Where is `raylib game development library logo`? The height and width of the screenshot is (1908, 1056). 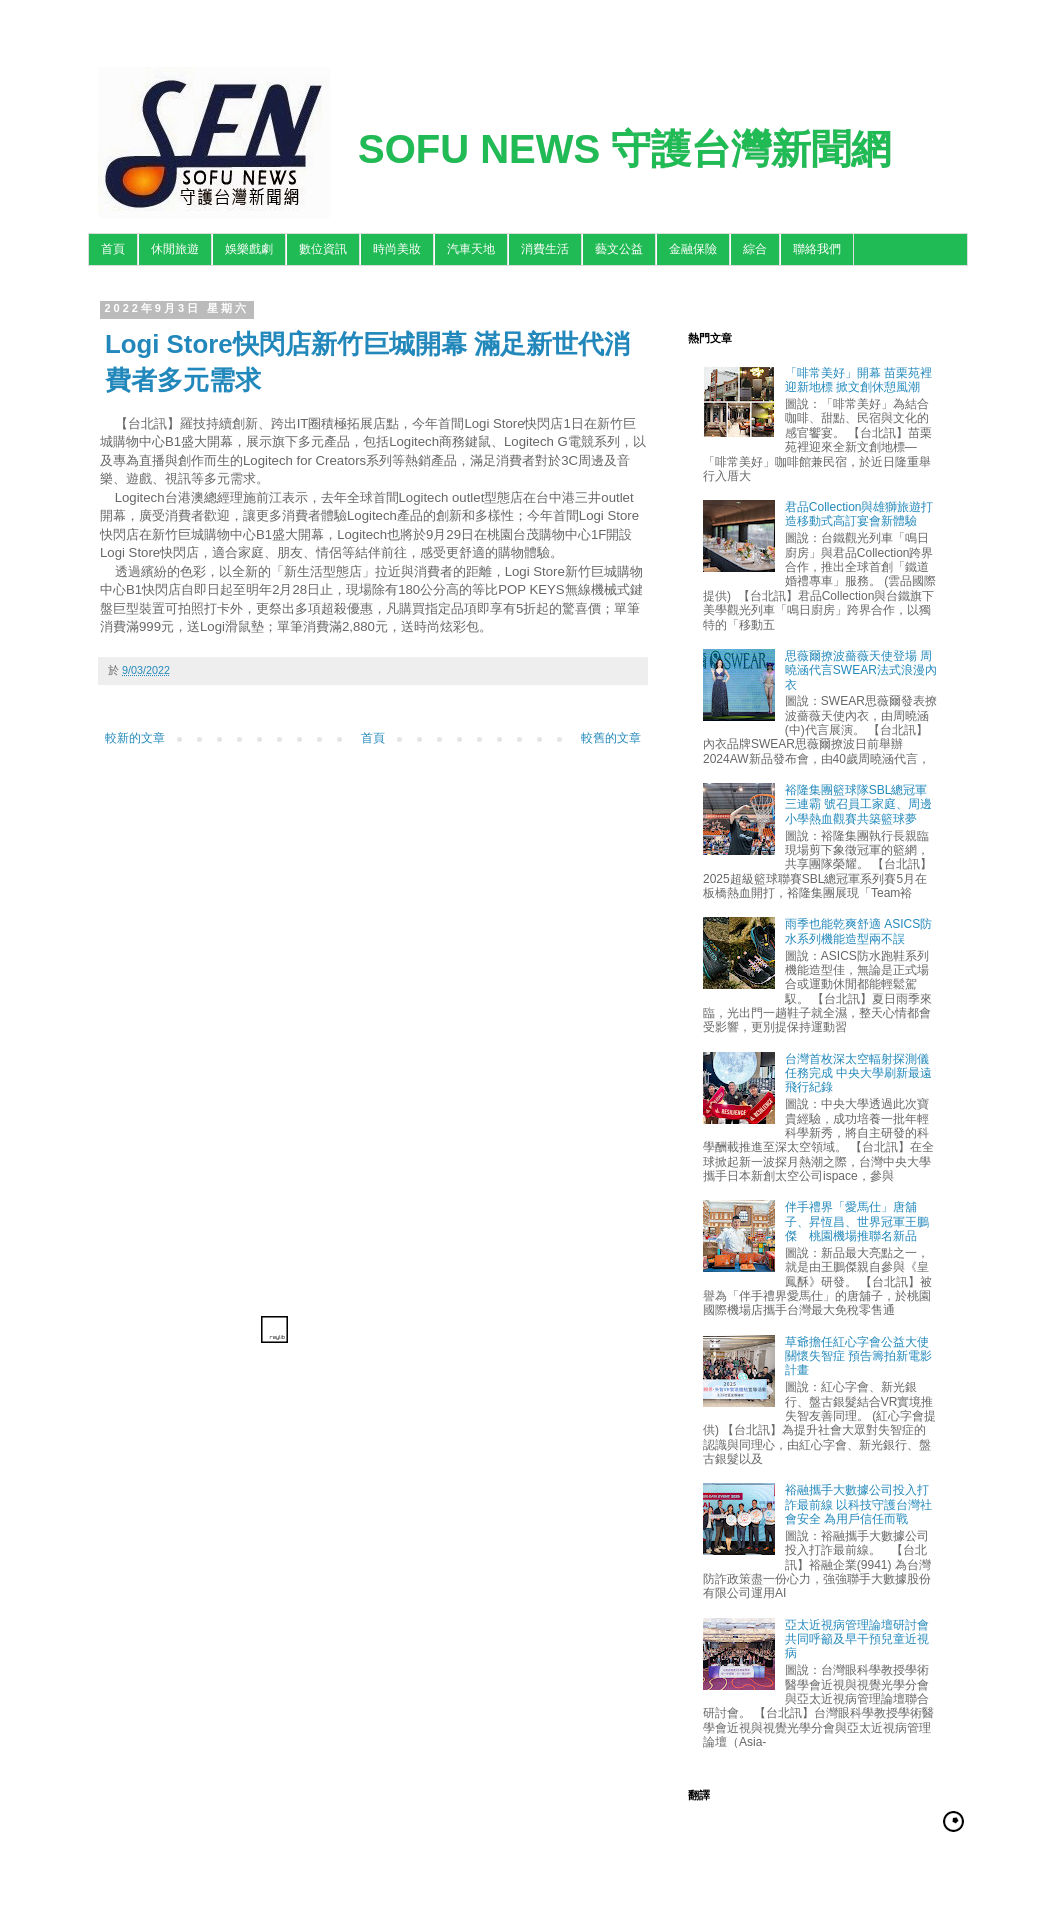
raylib game development library logo is located at coordinates (274, 1329).